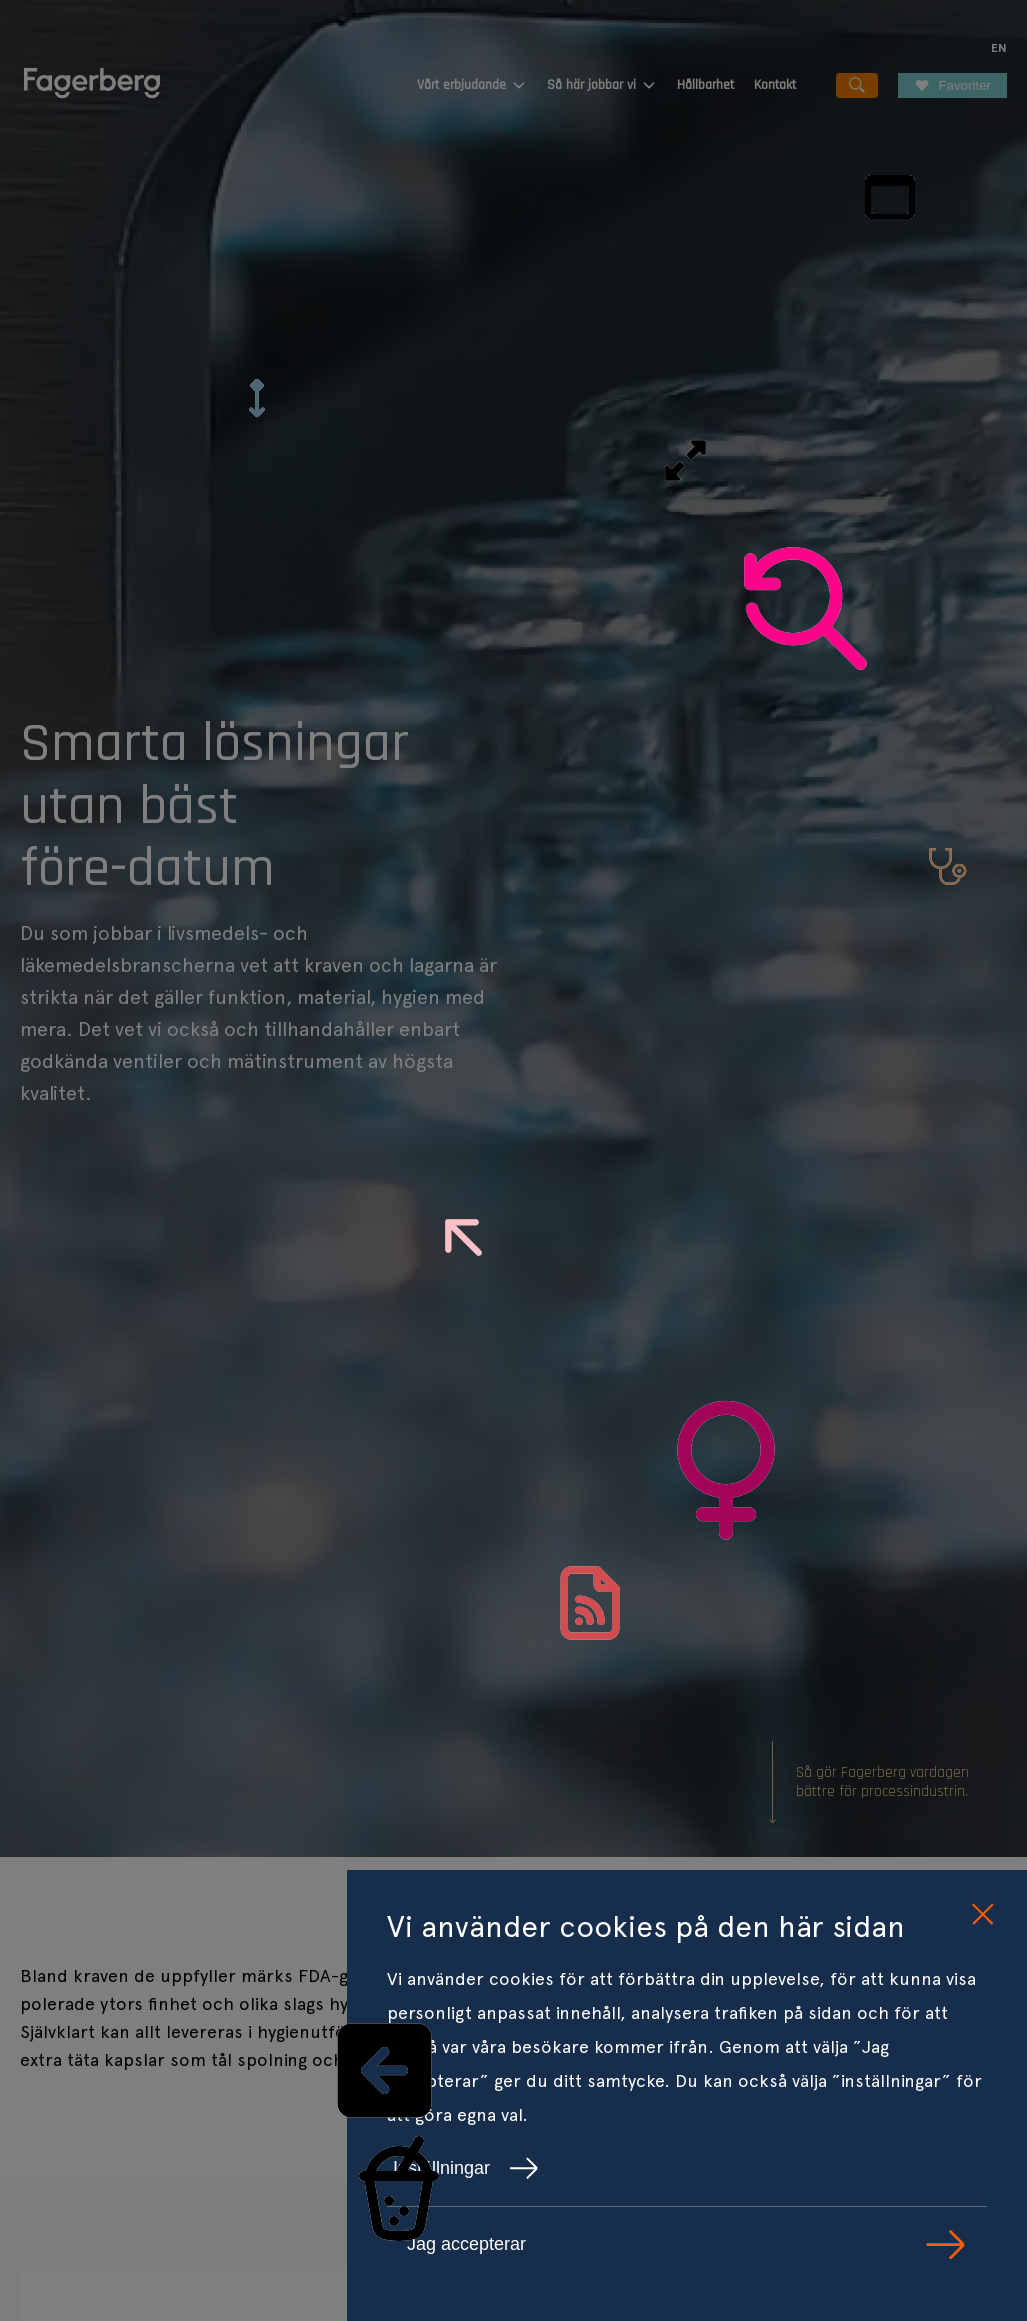 The image size is (1027, 2321). I want to click on move item down in a list or queue, so click(257, 398).